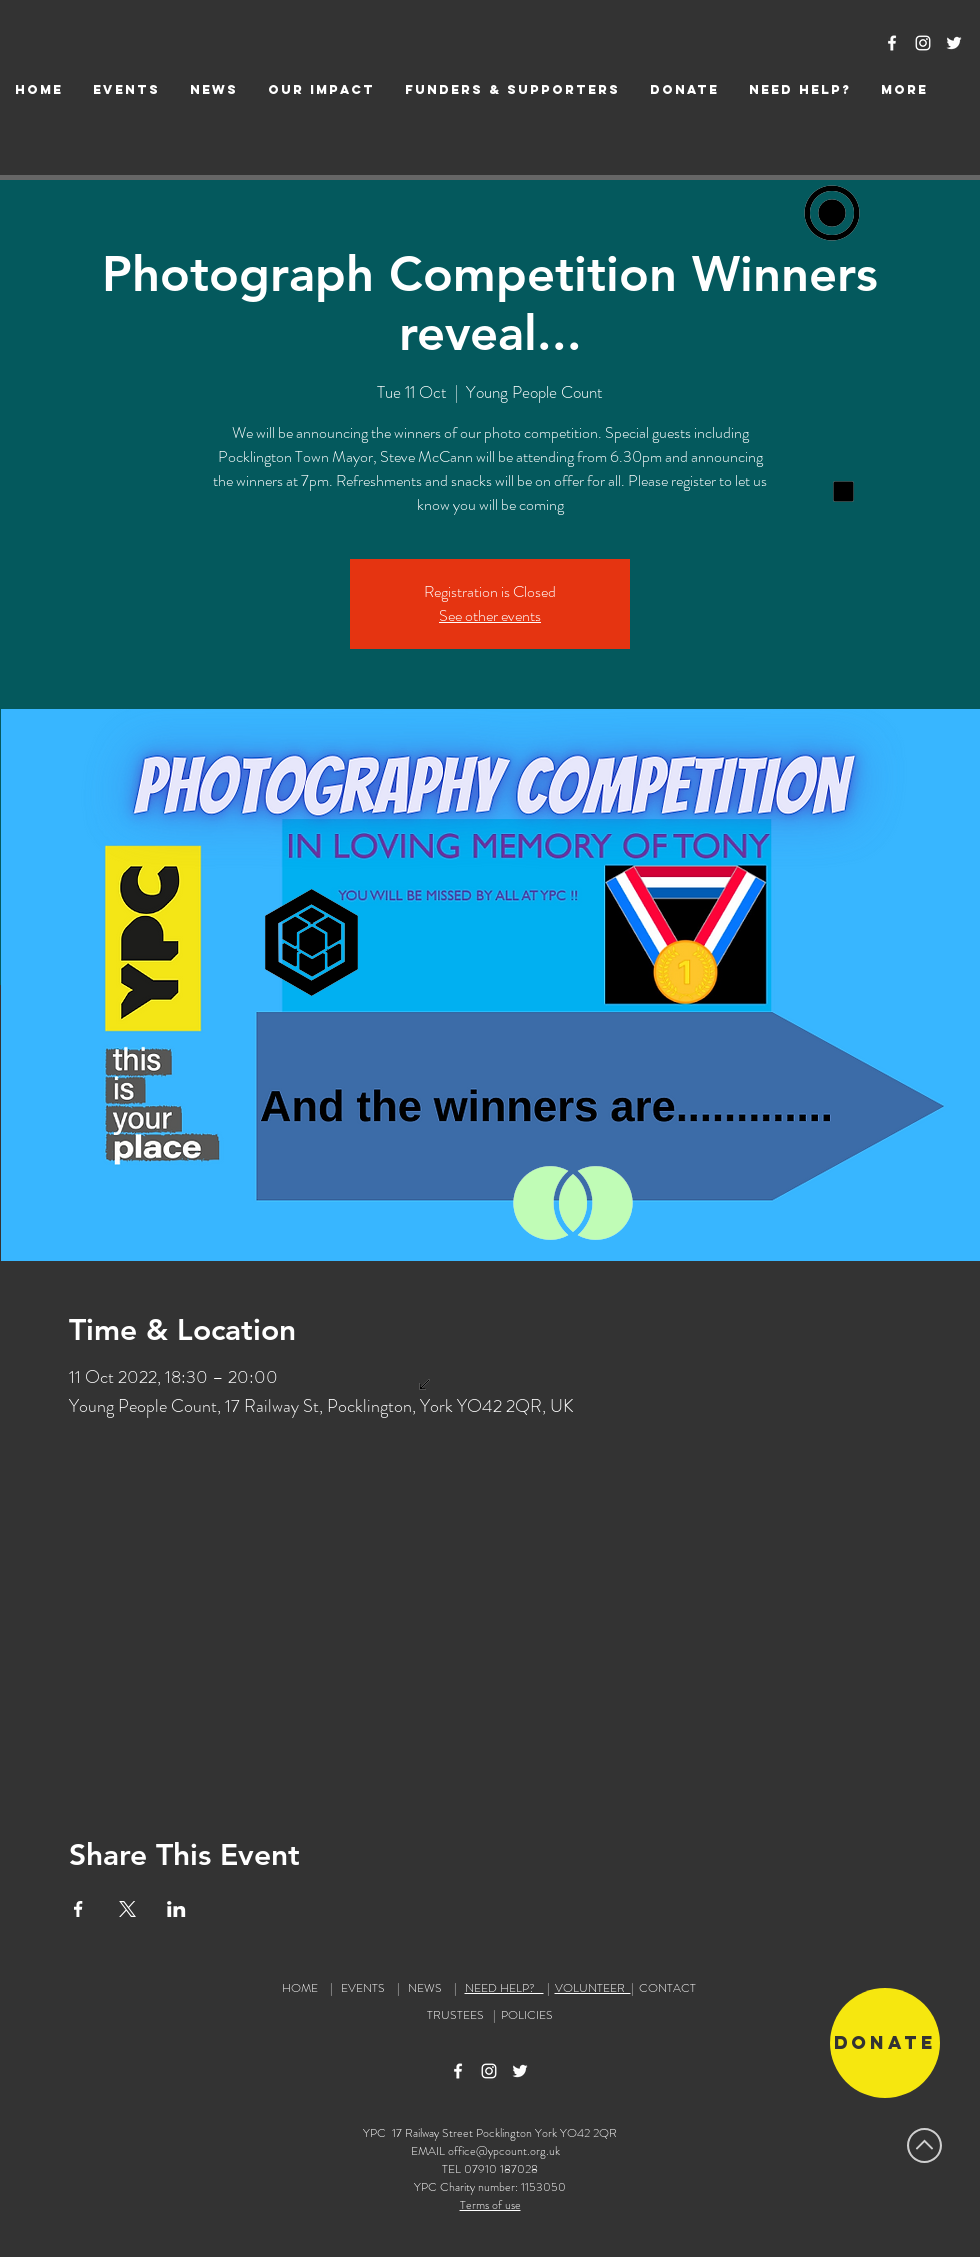 Image resolution: width=980 pixels, height=2257 pixels. What do you see at coordinates (832, 213) in the screenshot?
I see `selected radio button option` at bounding box center [832, 213].